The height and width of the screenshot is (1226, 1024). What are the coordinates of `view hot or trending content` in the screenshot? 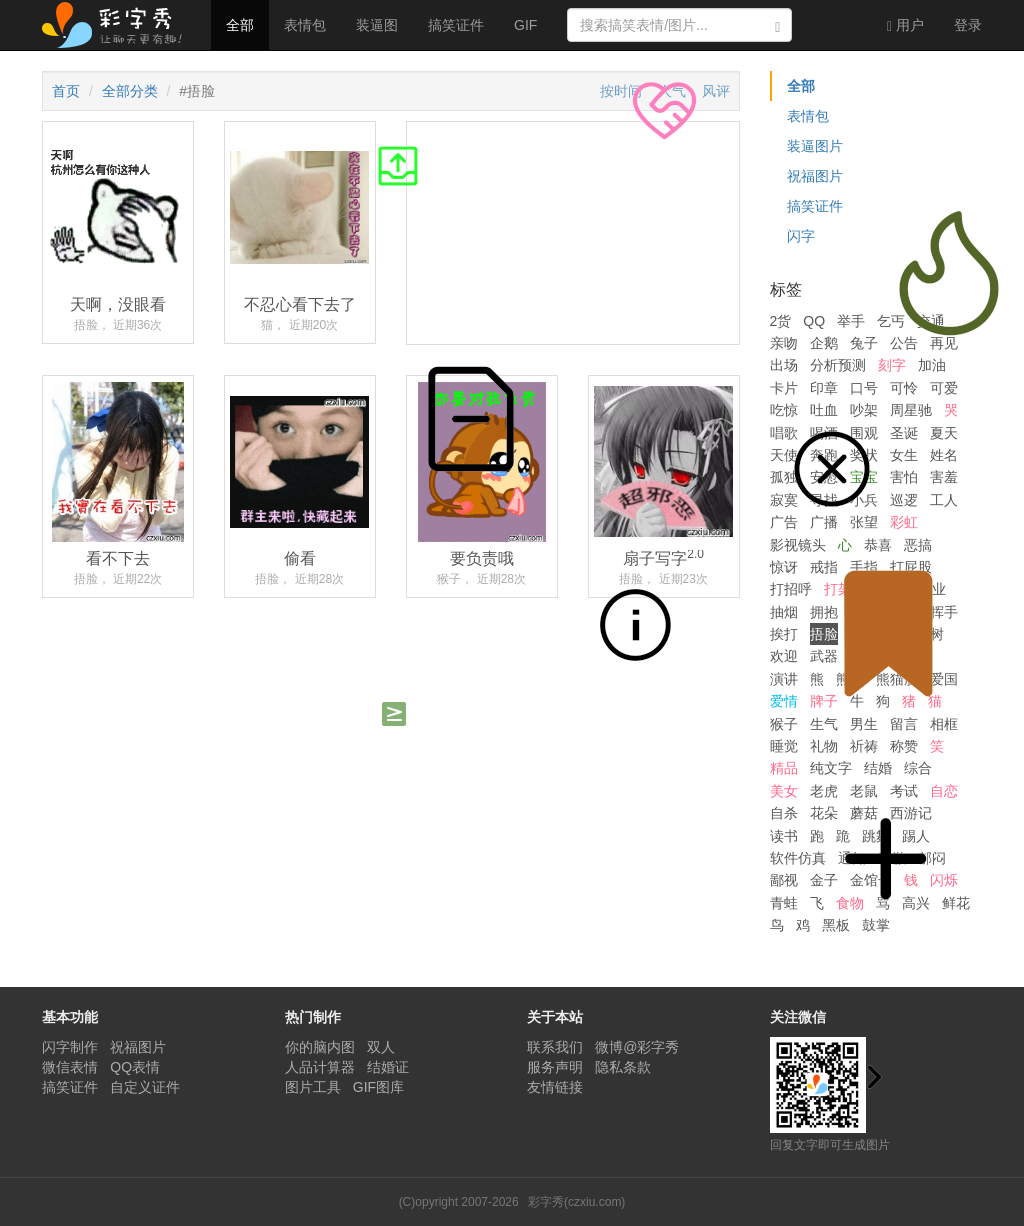 It's located at (949, 273).